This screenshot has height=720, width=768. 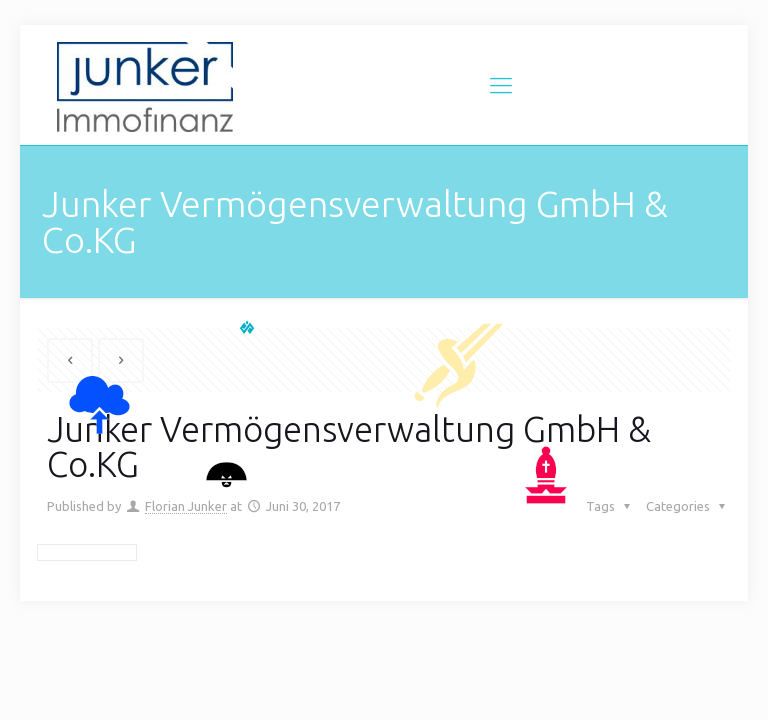 What do you see at coordinates (247, 328) in the screenshot?
I see `indicates unlimited or infinite gameplay mode` at bounding box center [247, 328].